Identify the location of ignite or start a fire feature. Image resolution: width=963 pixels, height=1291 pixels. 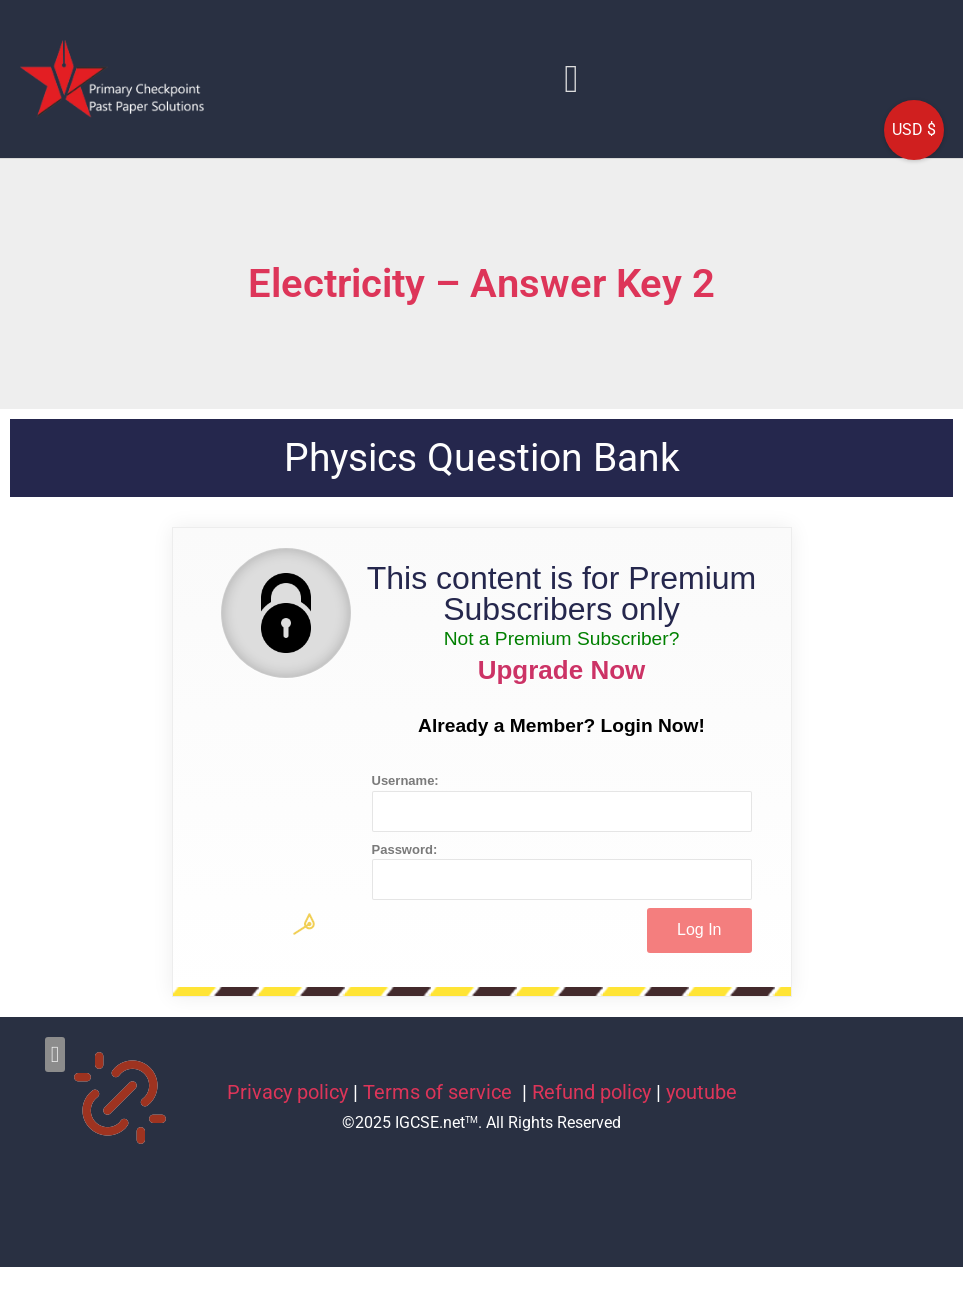
(304, 924).